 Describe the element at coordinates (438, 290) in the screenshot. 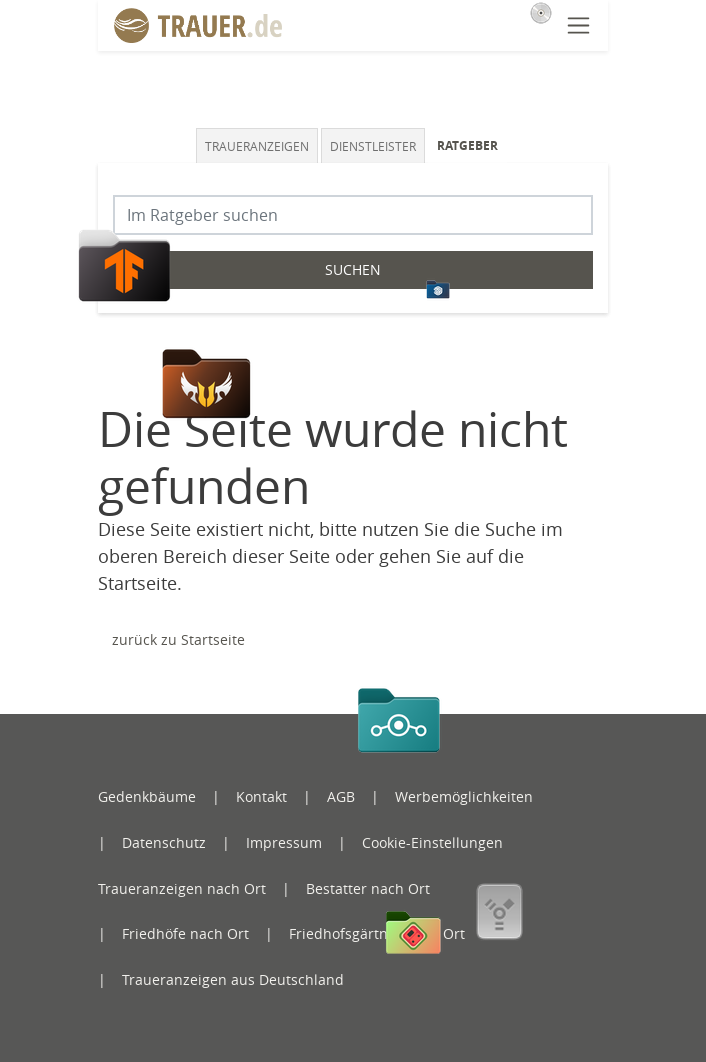

I see `open sketchup project files folder` at that location.